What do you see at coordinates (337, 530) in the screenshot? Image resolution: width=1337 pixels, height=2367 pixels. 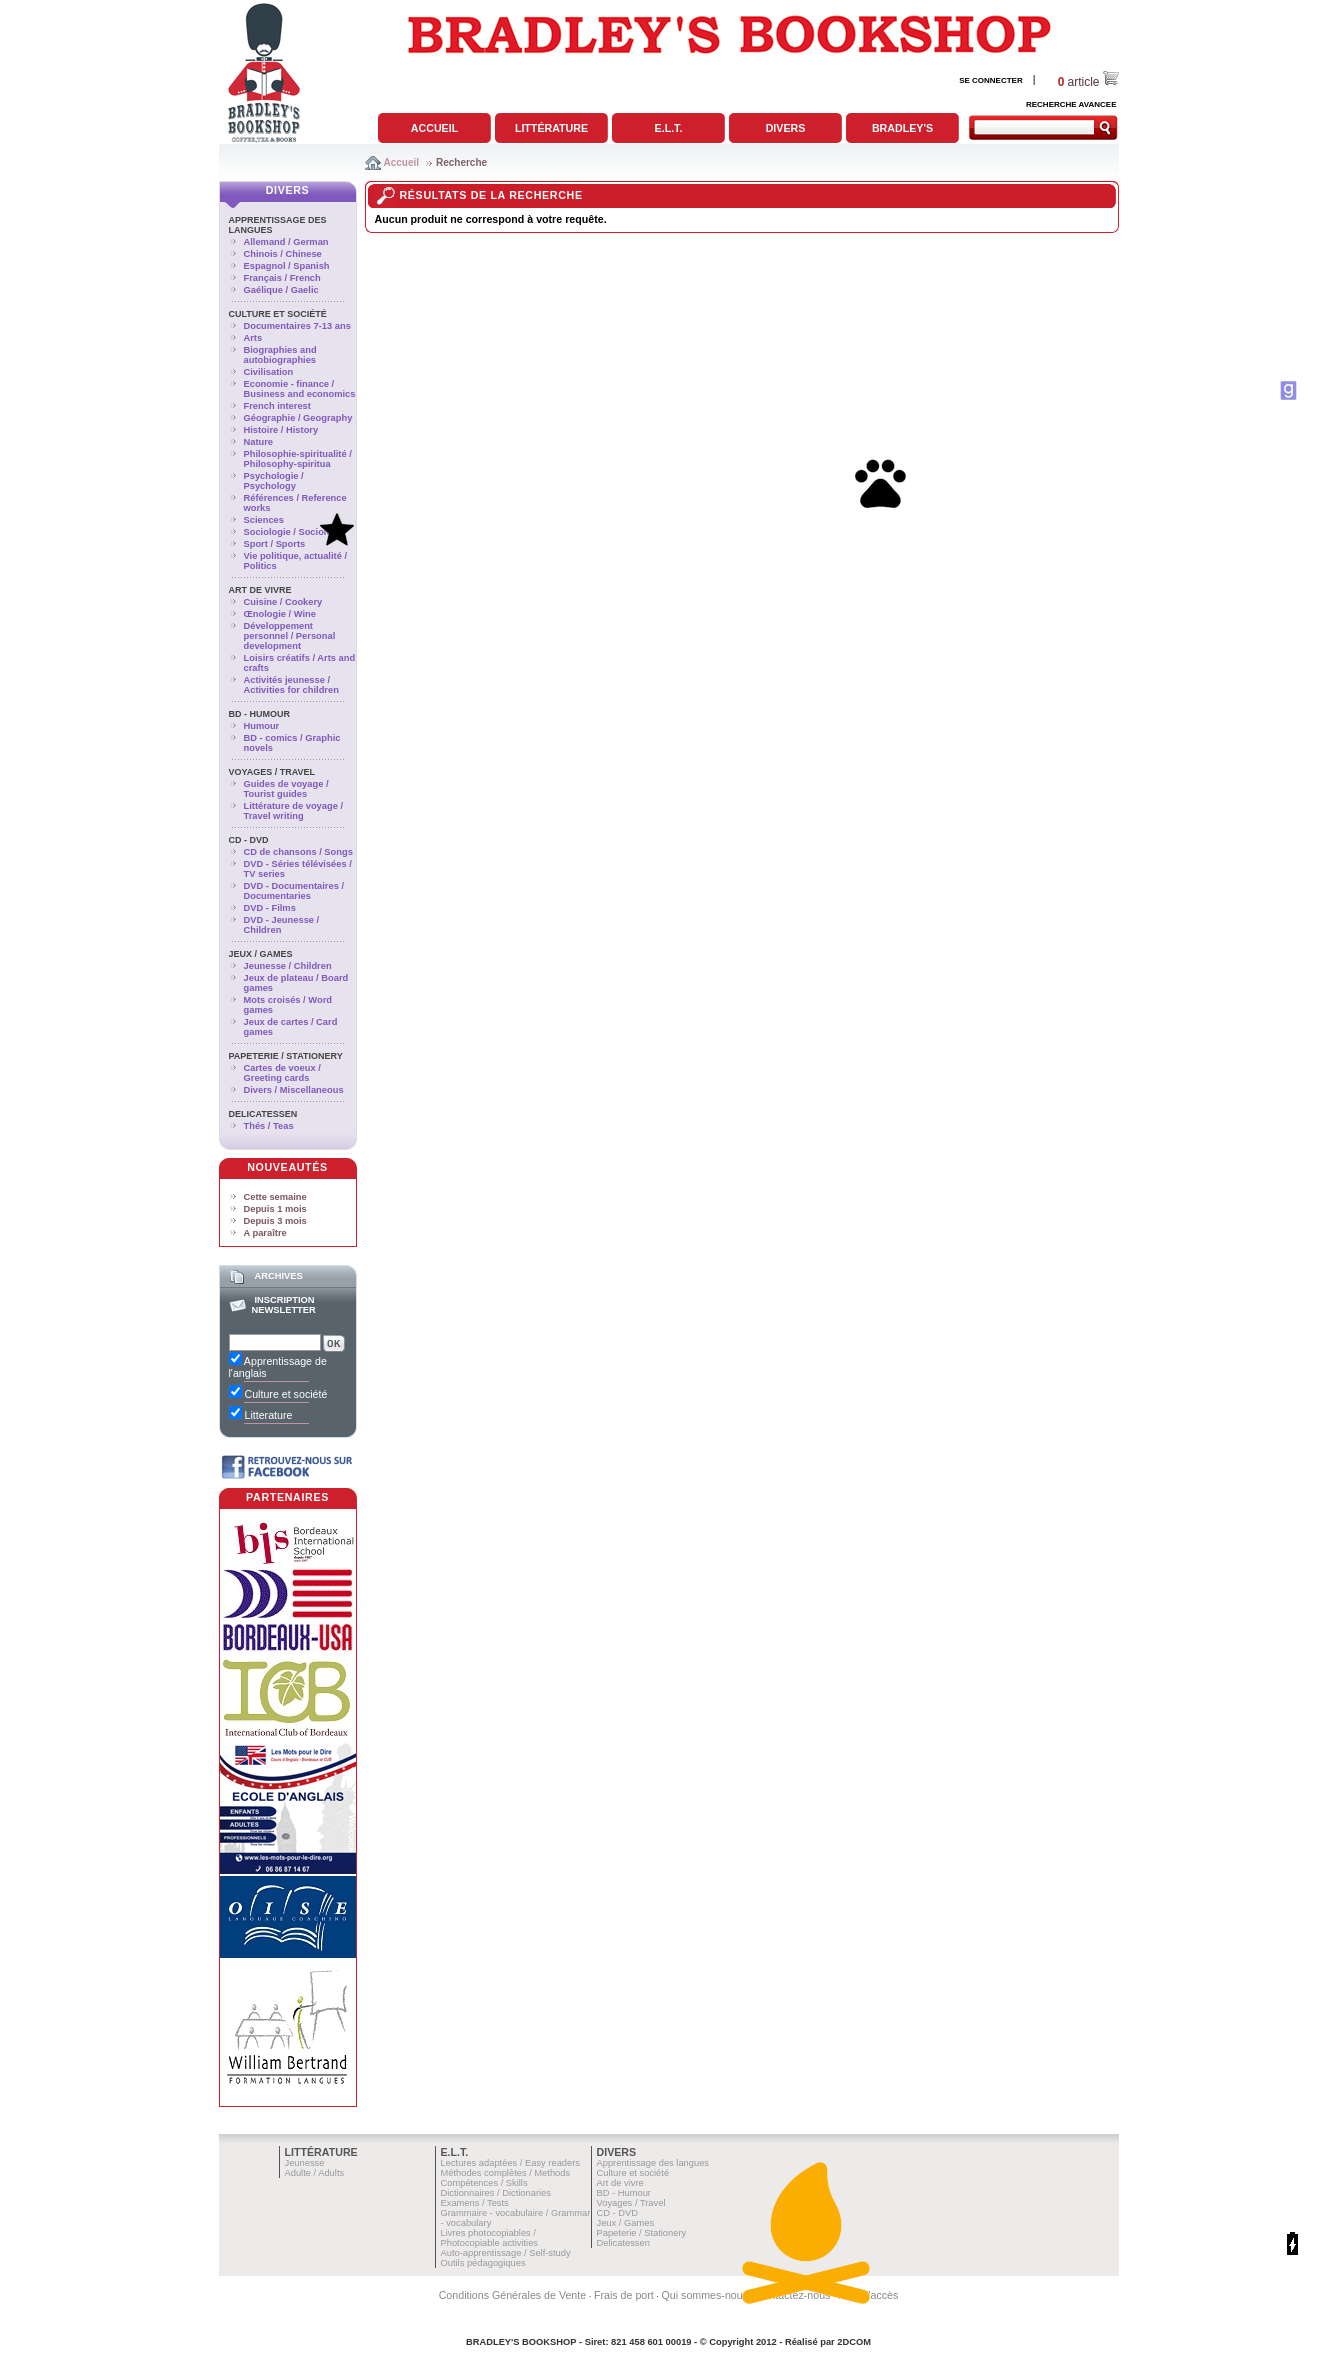 I see `add item to favorites` at bounding box center [337, 530].